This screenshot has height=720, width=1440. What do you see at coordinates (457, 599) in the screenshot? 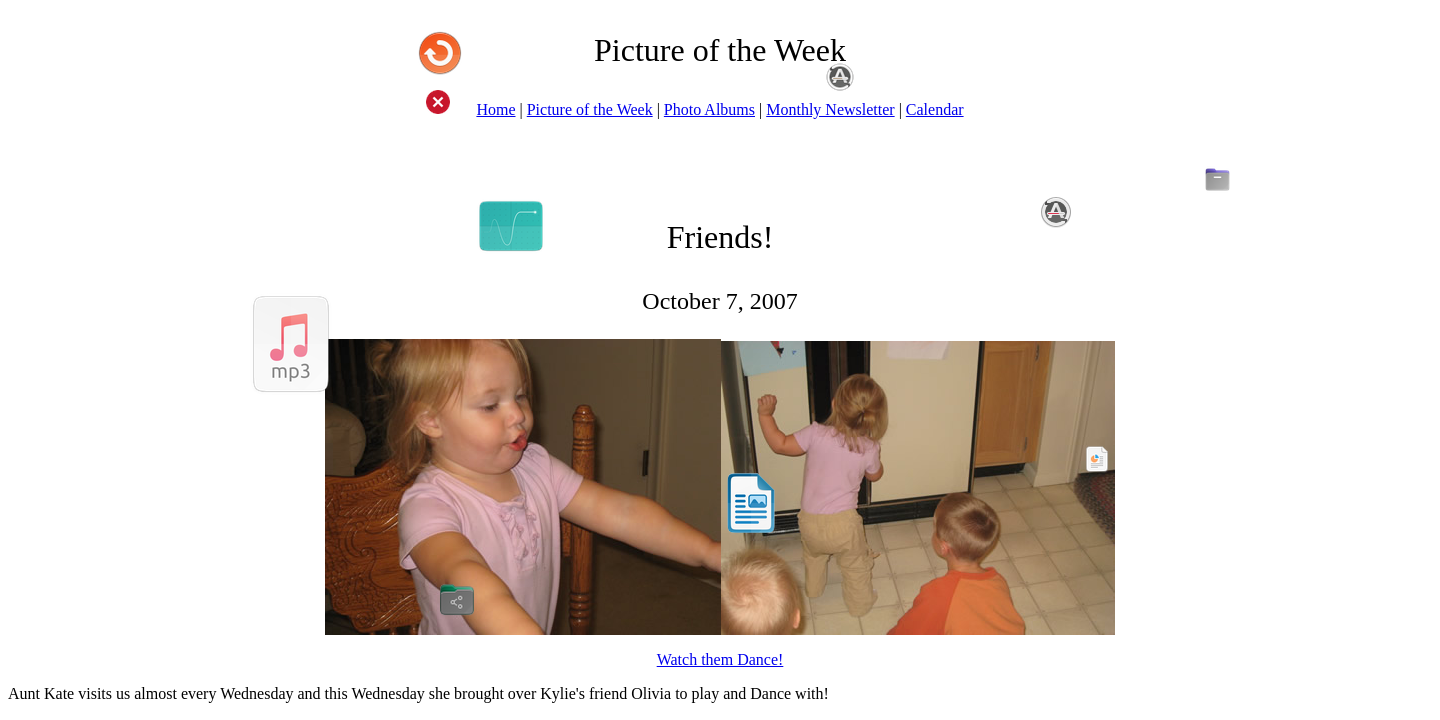
I see `access your public shared folder` at bounding box center [457, 599].